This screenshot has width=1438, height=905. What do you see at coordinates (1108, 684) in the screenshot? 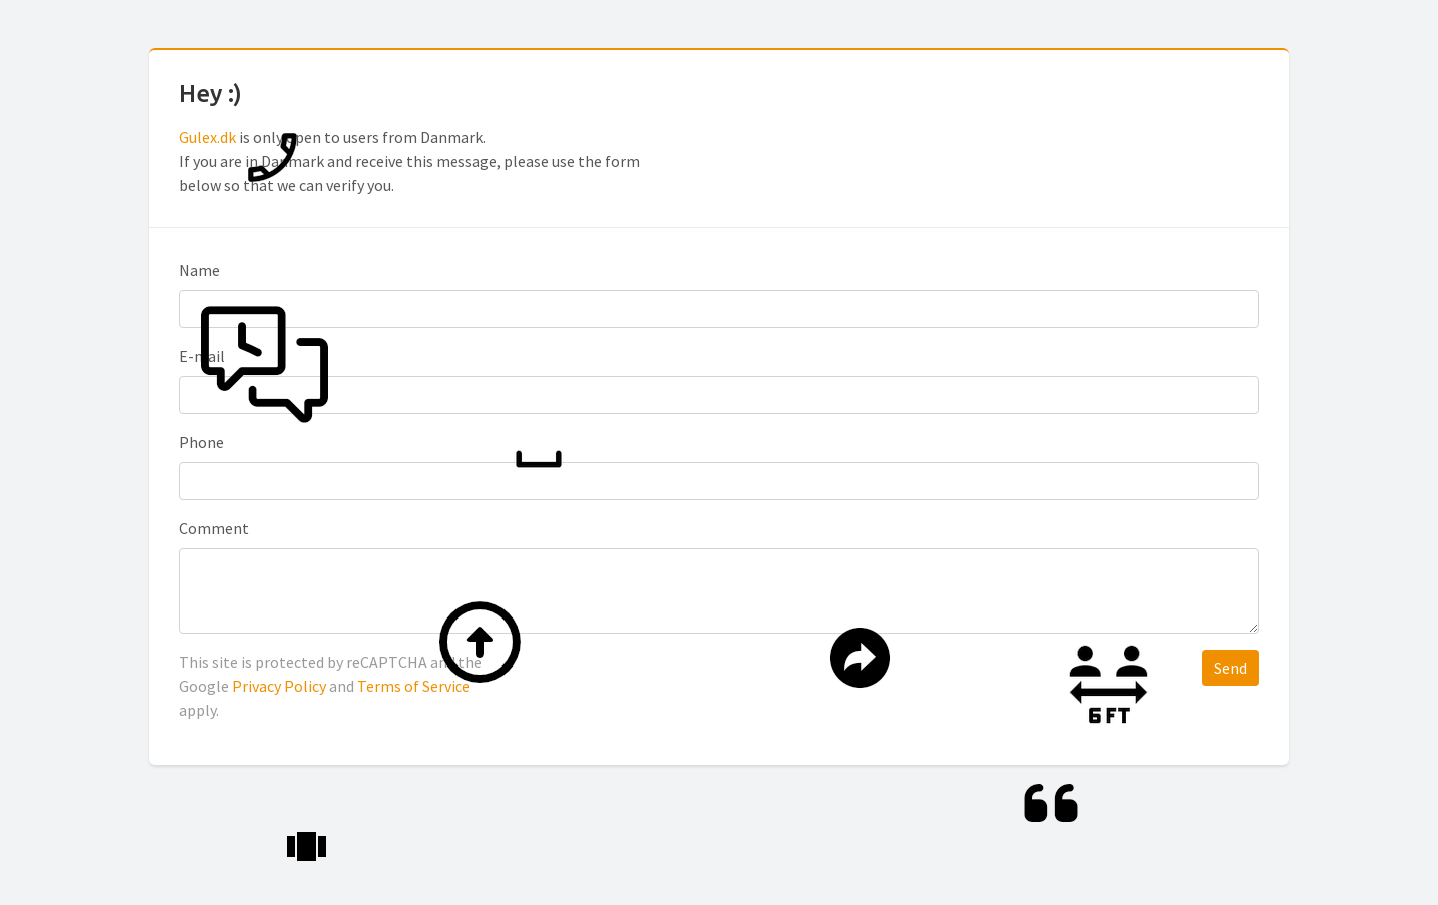
I see `indicates social distancing requirement of 6 feet` at bounding box center [1108, 684].